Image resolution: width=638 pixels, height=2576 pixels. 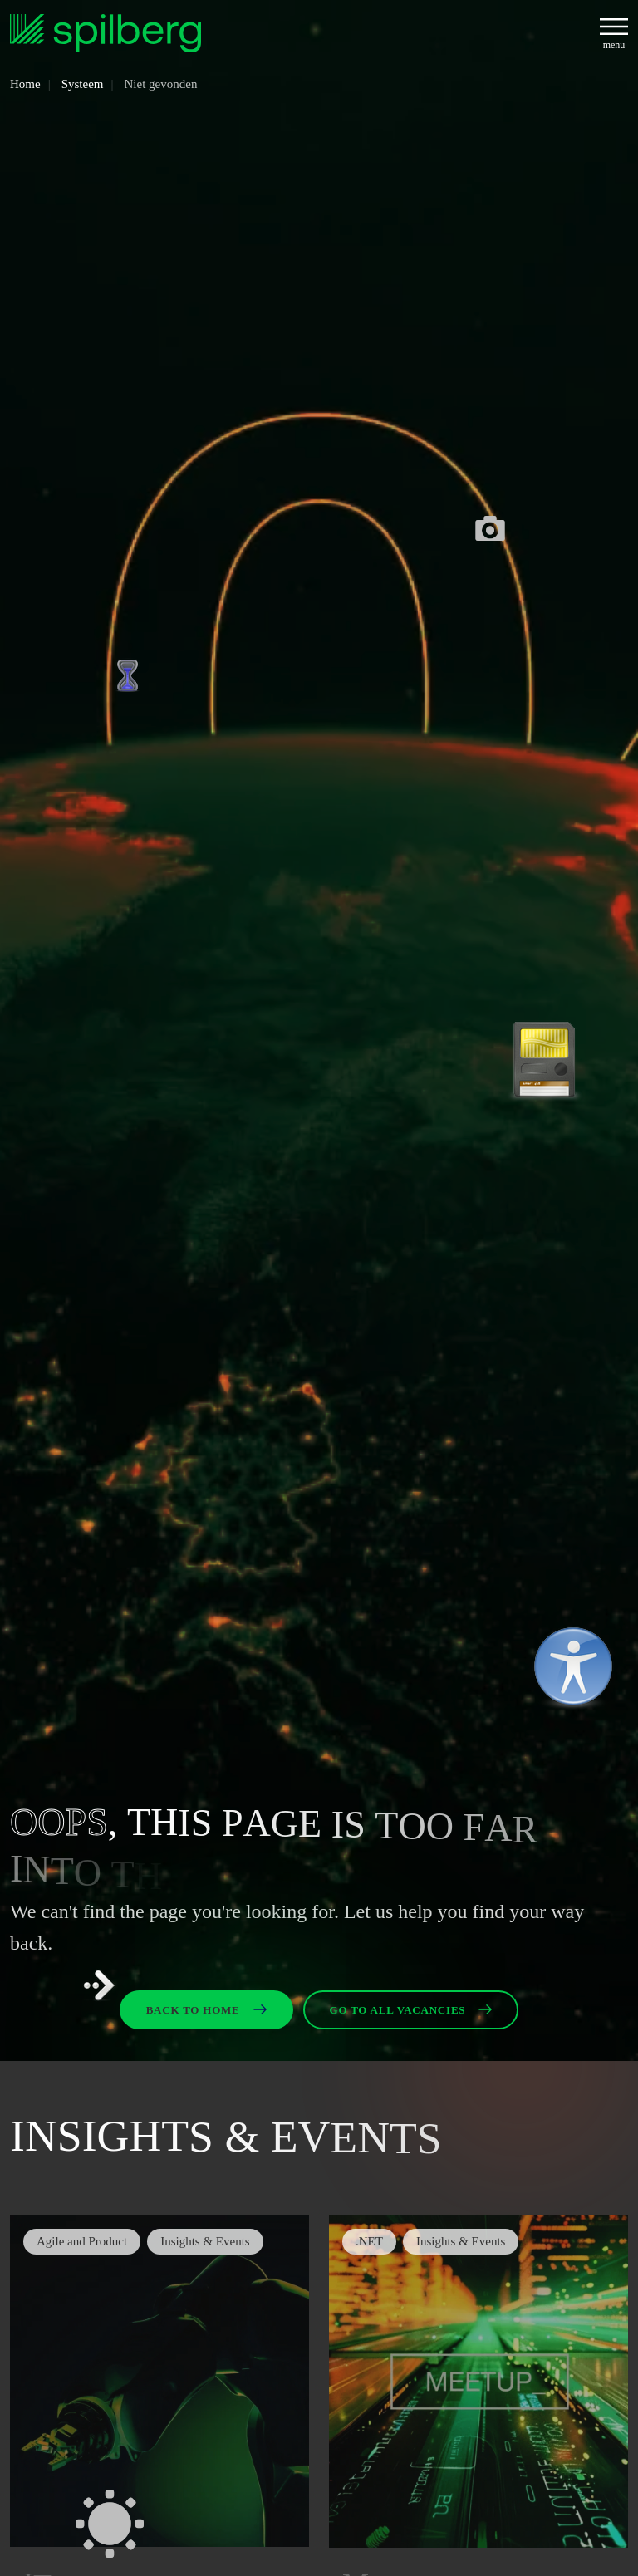 I want to click on access removable flash storage device, so click(x=543, y=1061).